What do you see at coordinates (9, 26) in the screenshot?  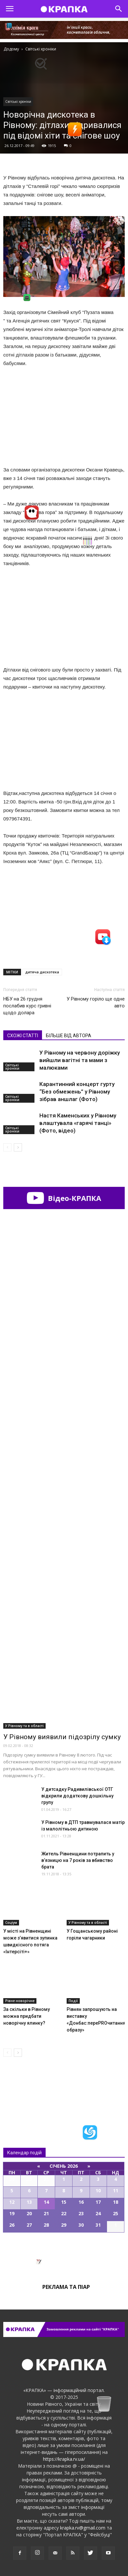 I see `open shotcut video editor` at bounding box center [9, 26].